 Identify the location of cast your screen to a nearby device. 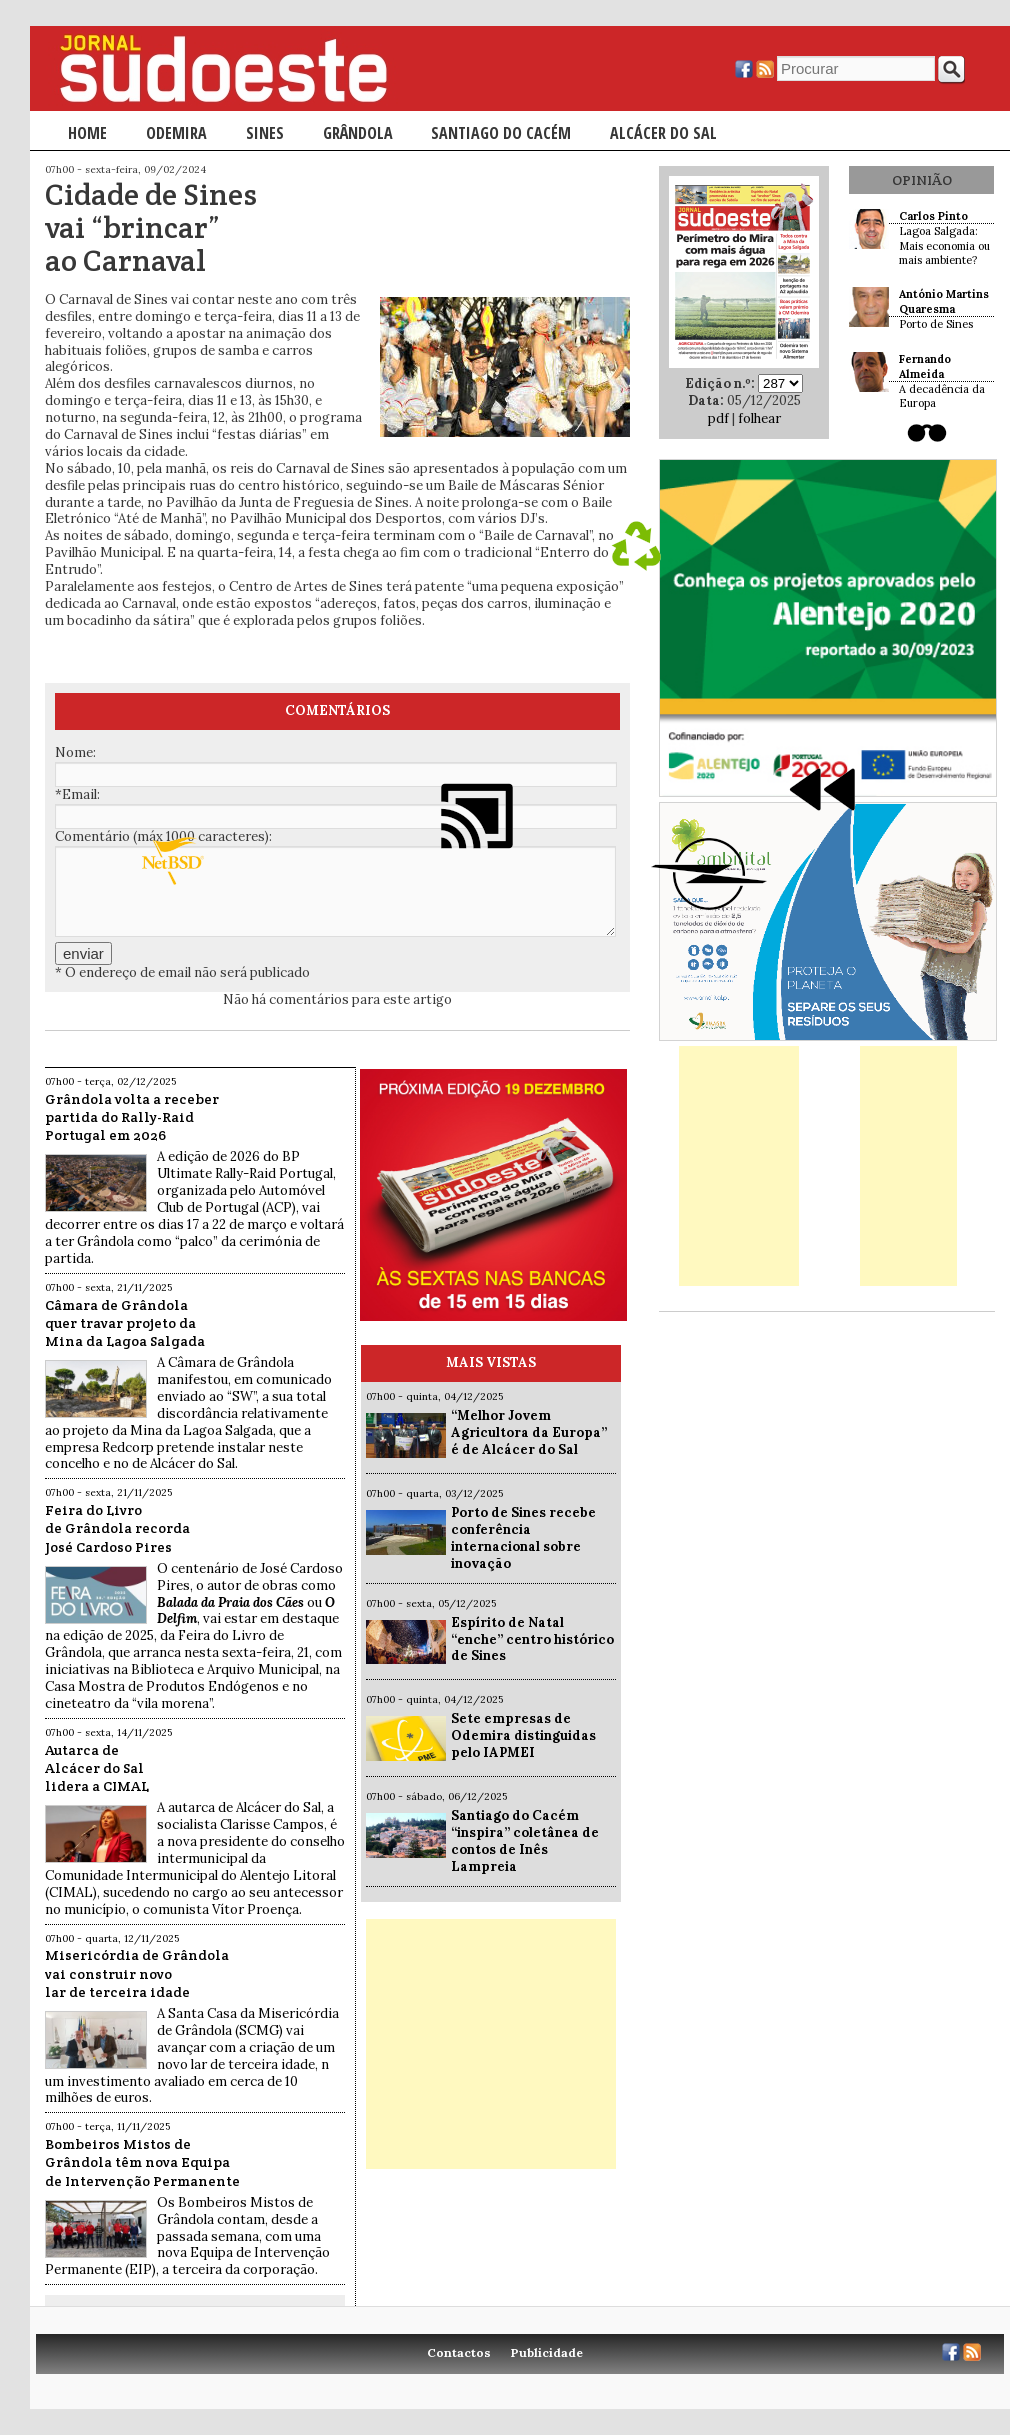
(477, 816).